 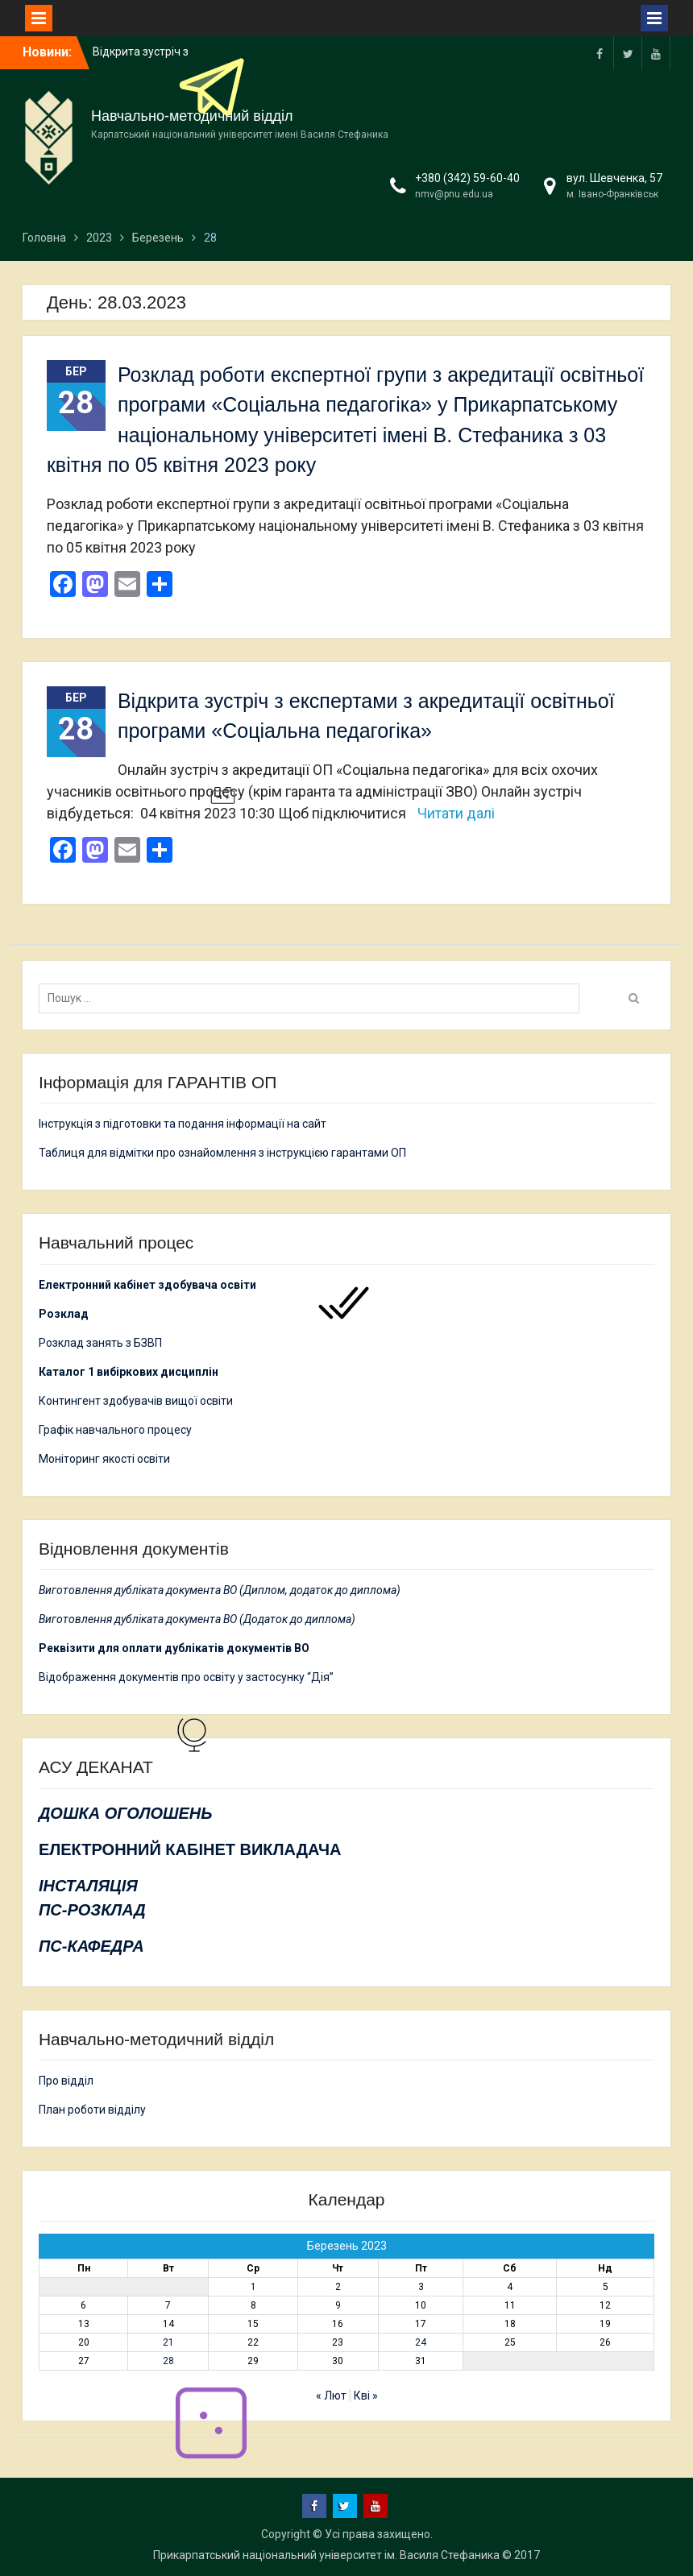 I want to click on view car battery status, so click(x=222, y=796).